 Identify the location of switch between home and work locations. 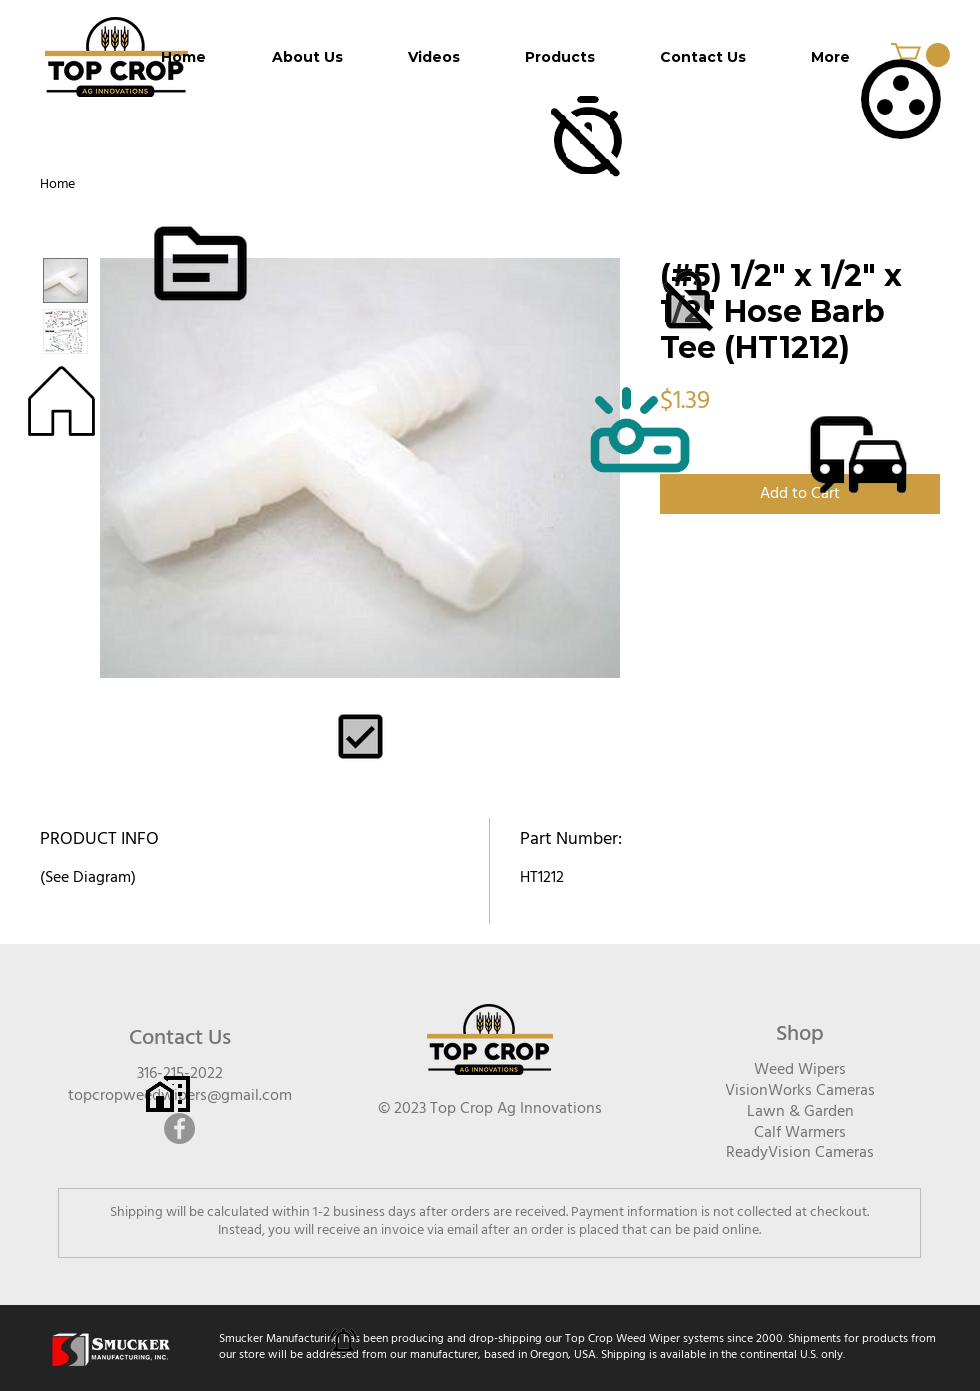
(168, 1094).